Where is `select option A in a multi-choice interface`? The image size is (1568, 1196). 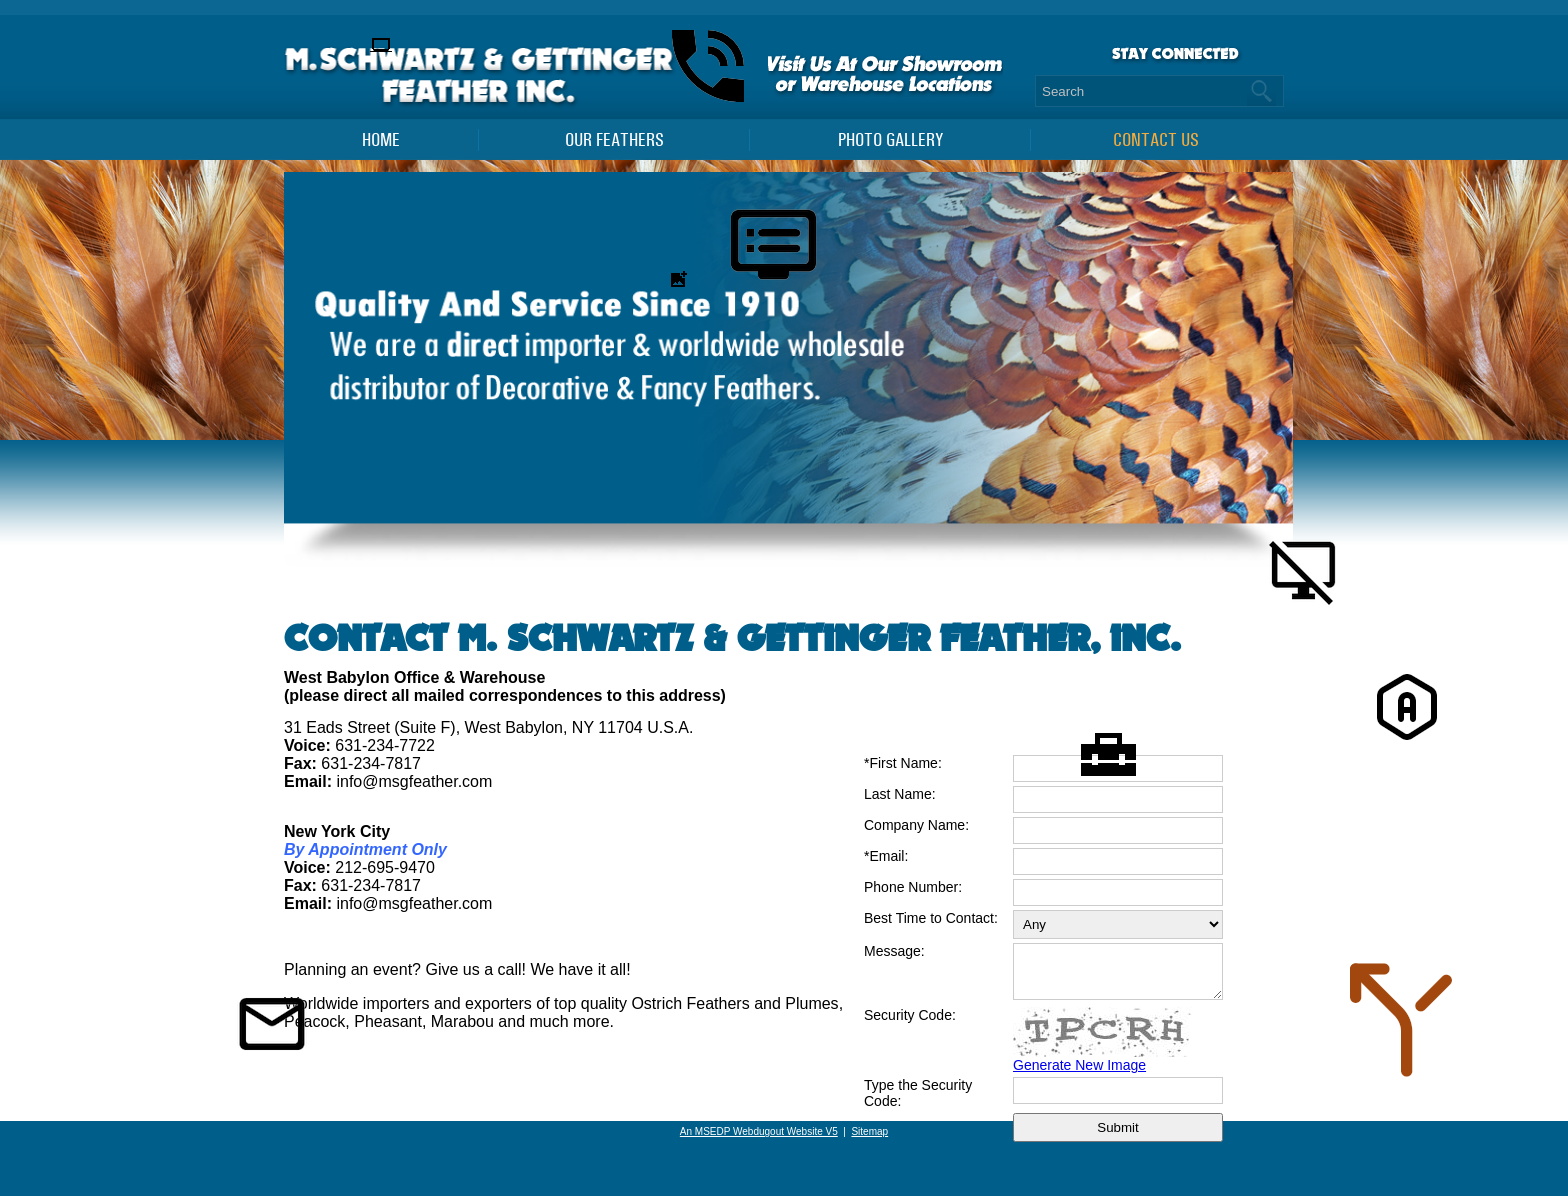 select option A in a multi-choice interface is located at coordinates (1407, 707).